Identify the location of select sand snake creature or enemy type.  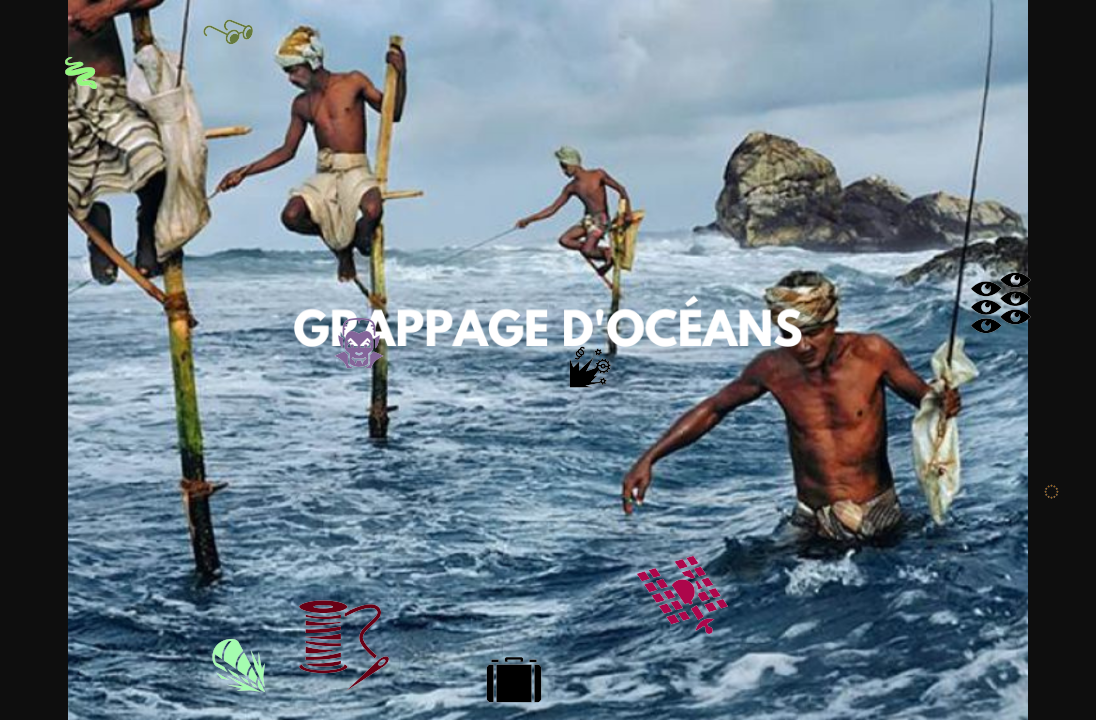
(81, 73).